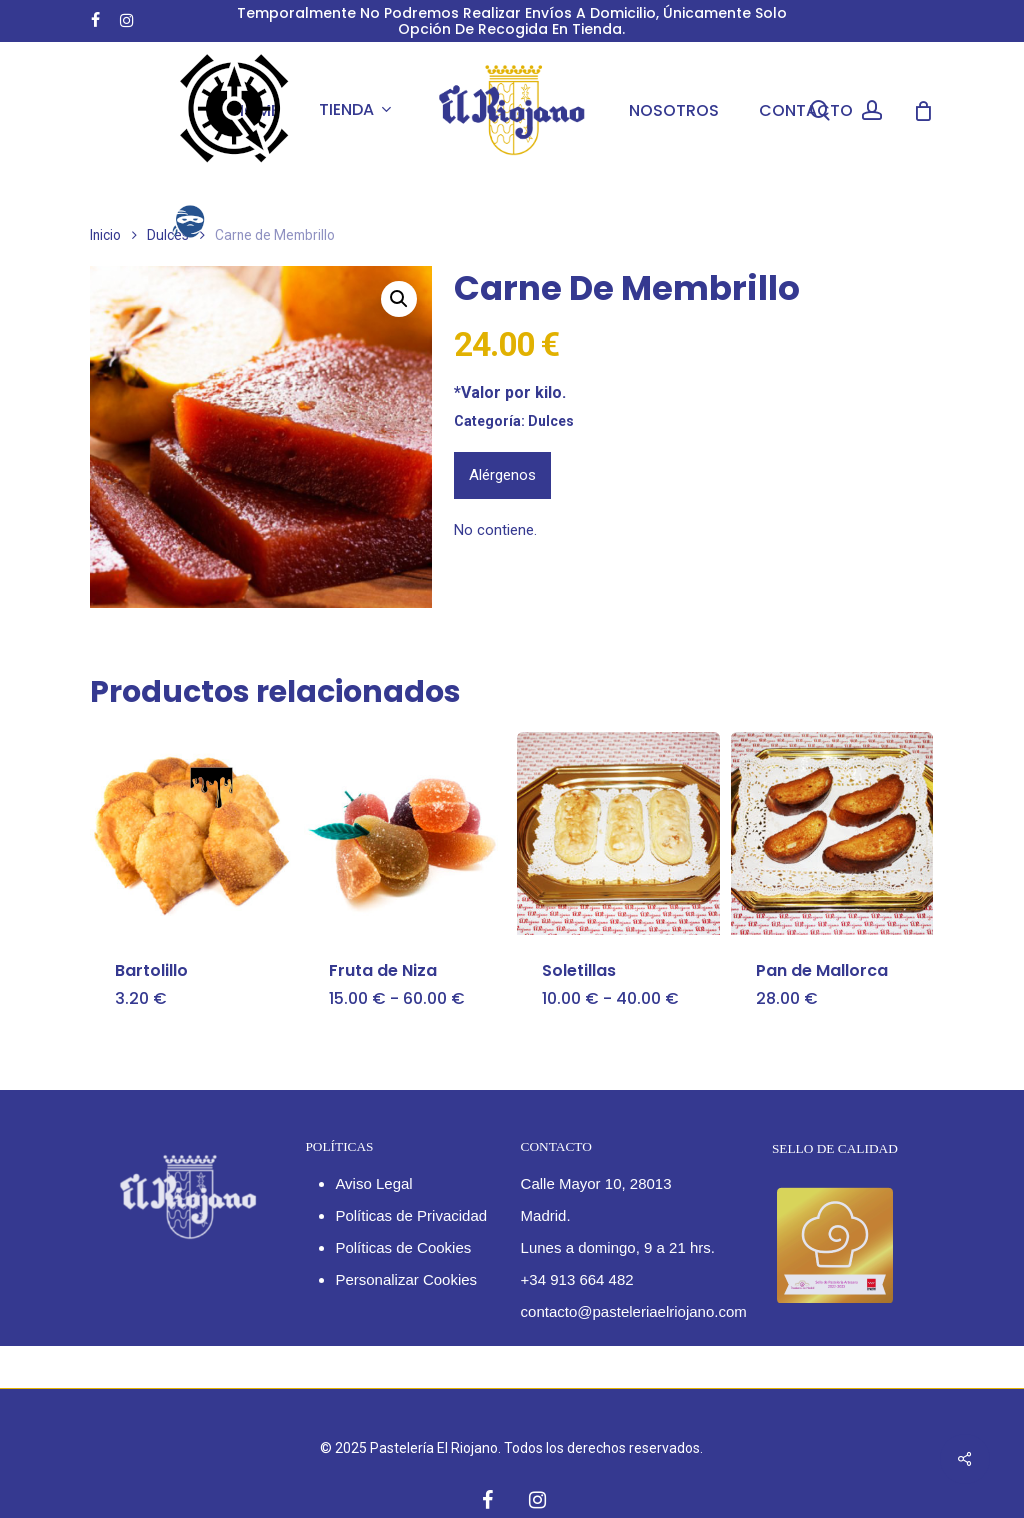 Image resolution: width=1024 pixels, height=1518 pixels. I want to click on access automation or scheduled task settings, so click(234, 108).